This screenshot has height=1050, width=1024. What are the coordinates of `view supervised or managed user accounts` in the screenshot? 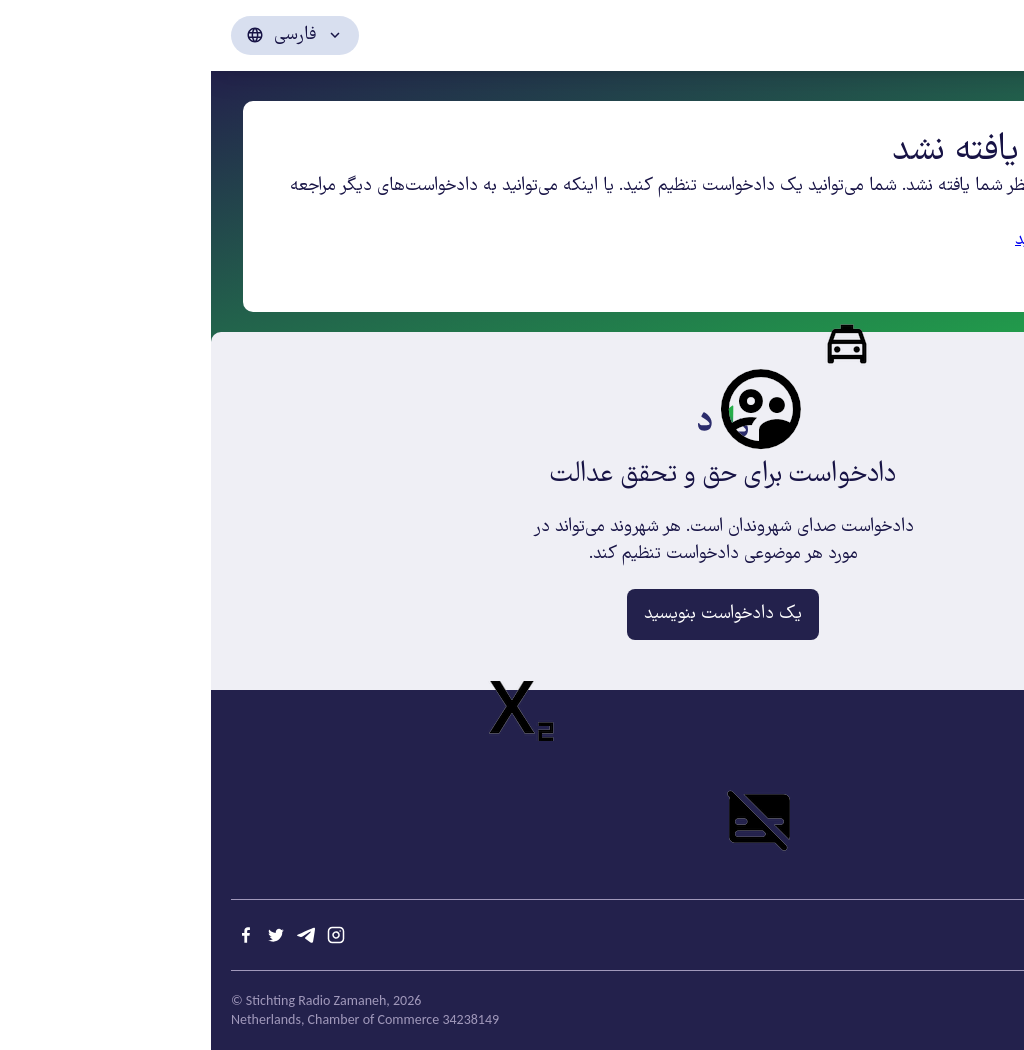 It's located at (761, 409).